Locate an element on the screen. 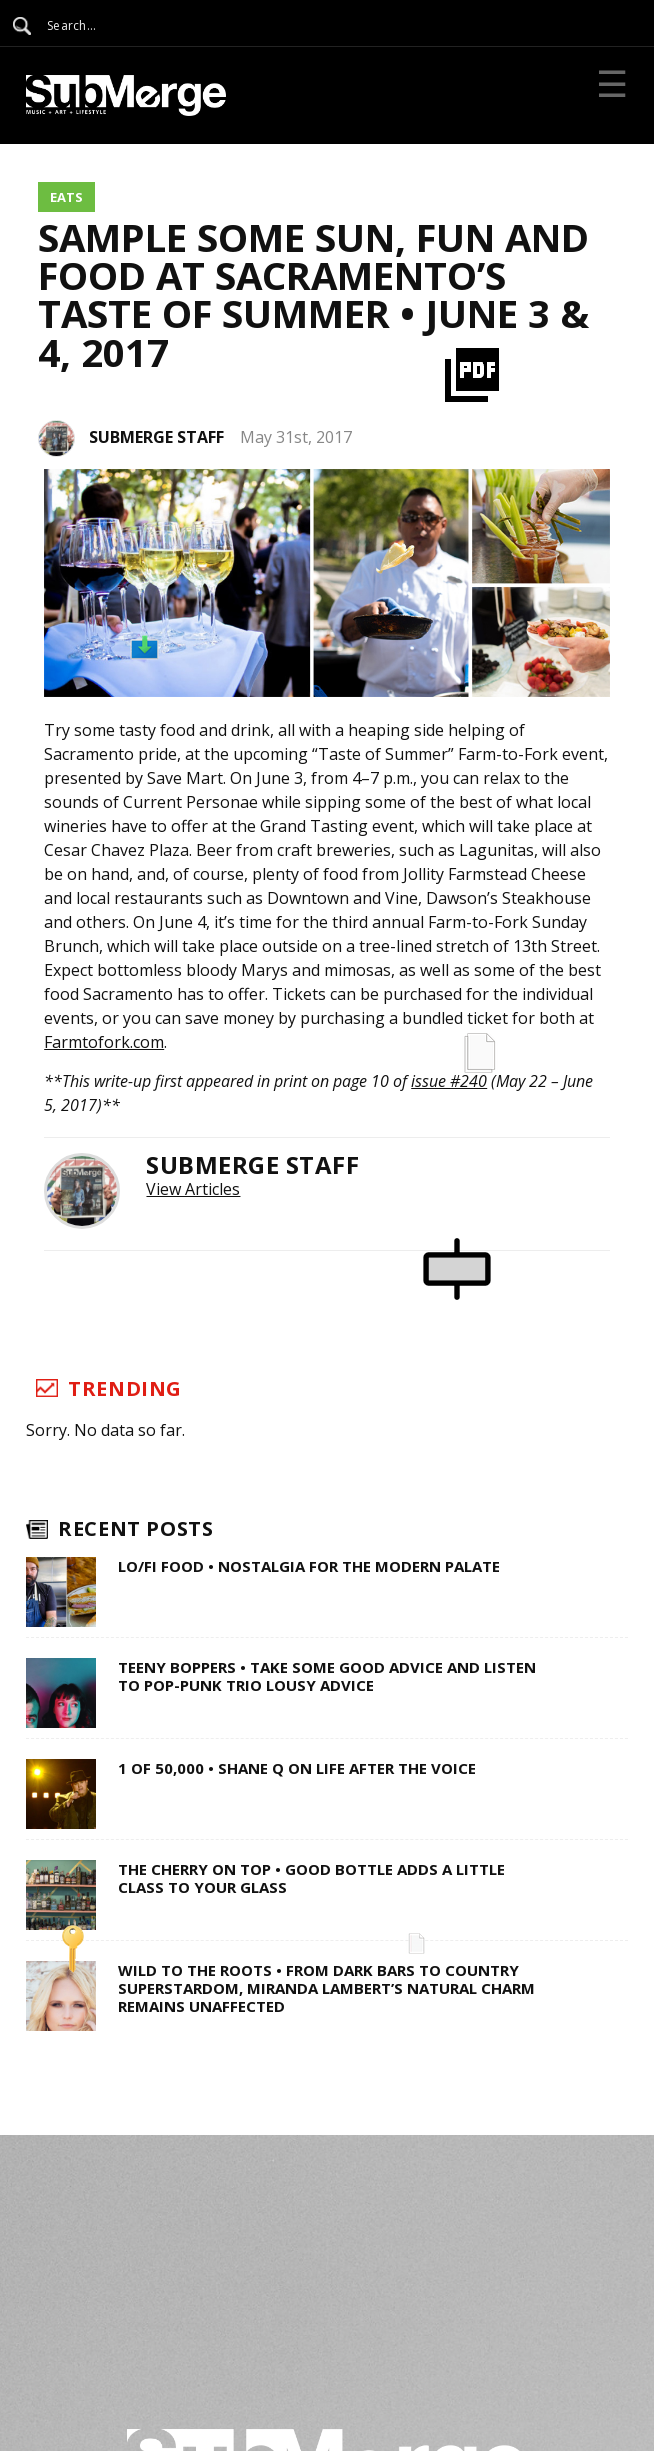 The height and width of the screenshot is (2451, 654). open a text document is located at coordinates (416, 1943).